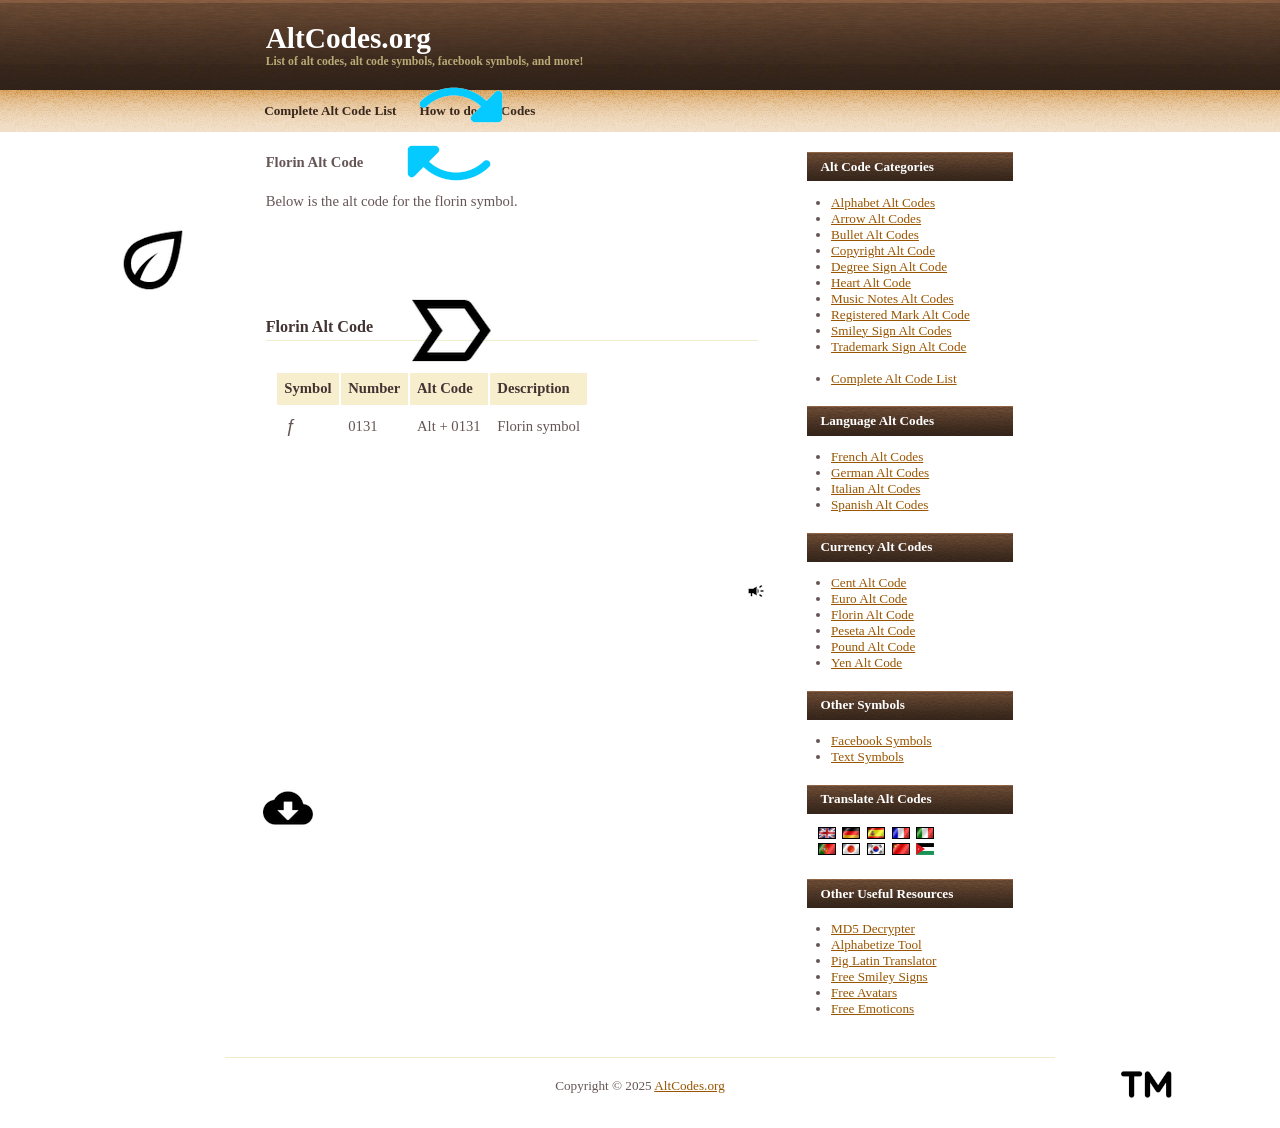  What do you see at coordinates (455, 134) in the screenshot?
I see `refresh or reload content` at bounding box center [455, 134].